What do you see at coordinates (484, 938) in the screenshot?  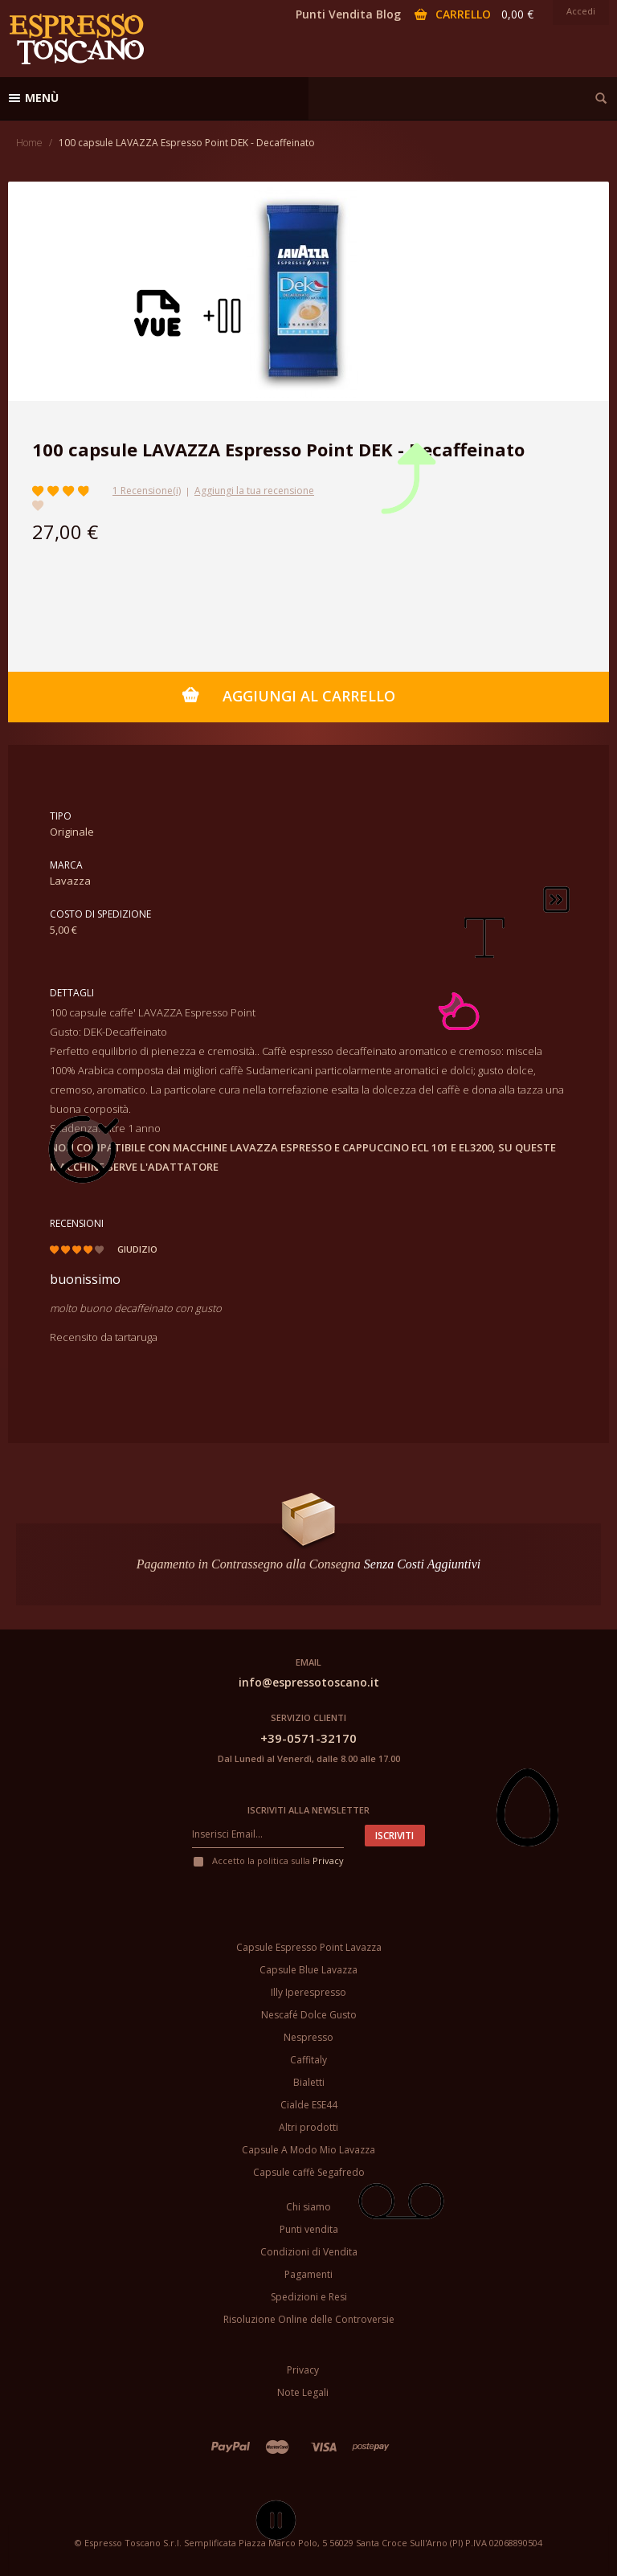 I see `format text or access text styling options` at bounding box center [484, 938].